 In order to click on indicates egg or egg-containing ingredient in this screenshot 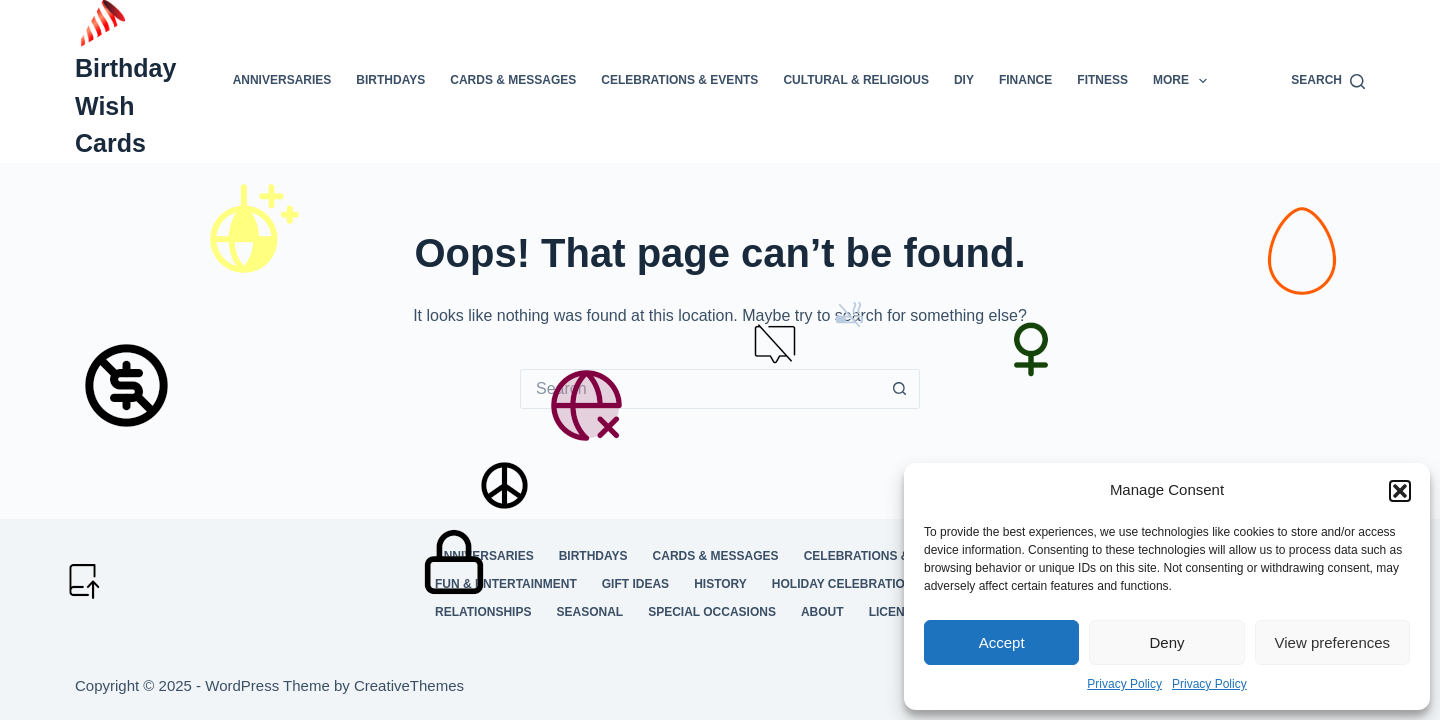, I will do `click(1302, 251)`.